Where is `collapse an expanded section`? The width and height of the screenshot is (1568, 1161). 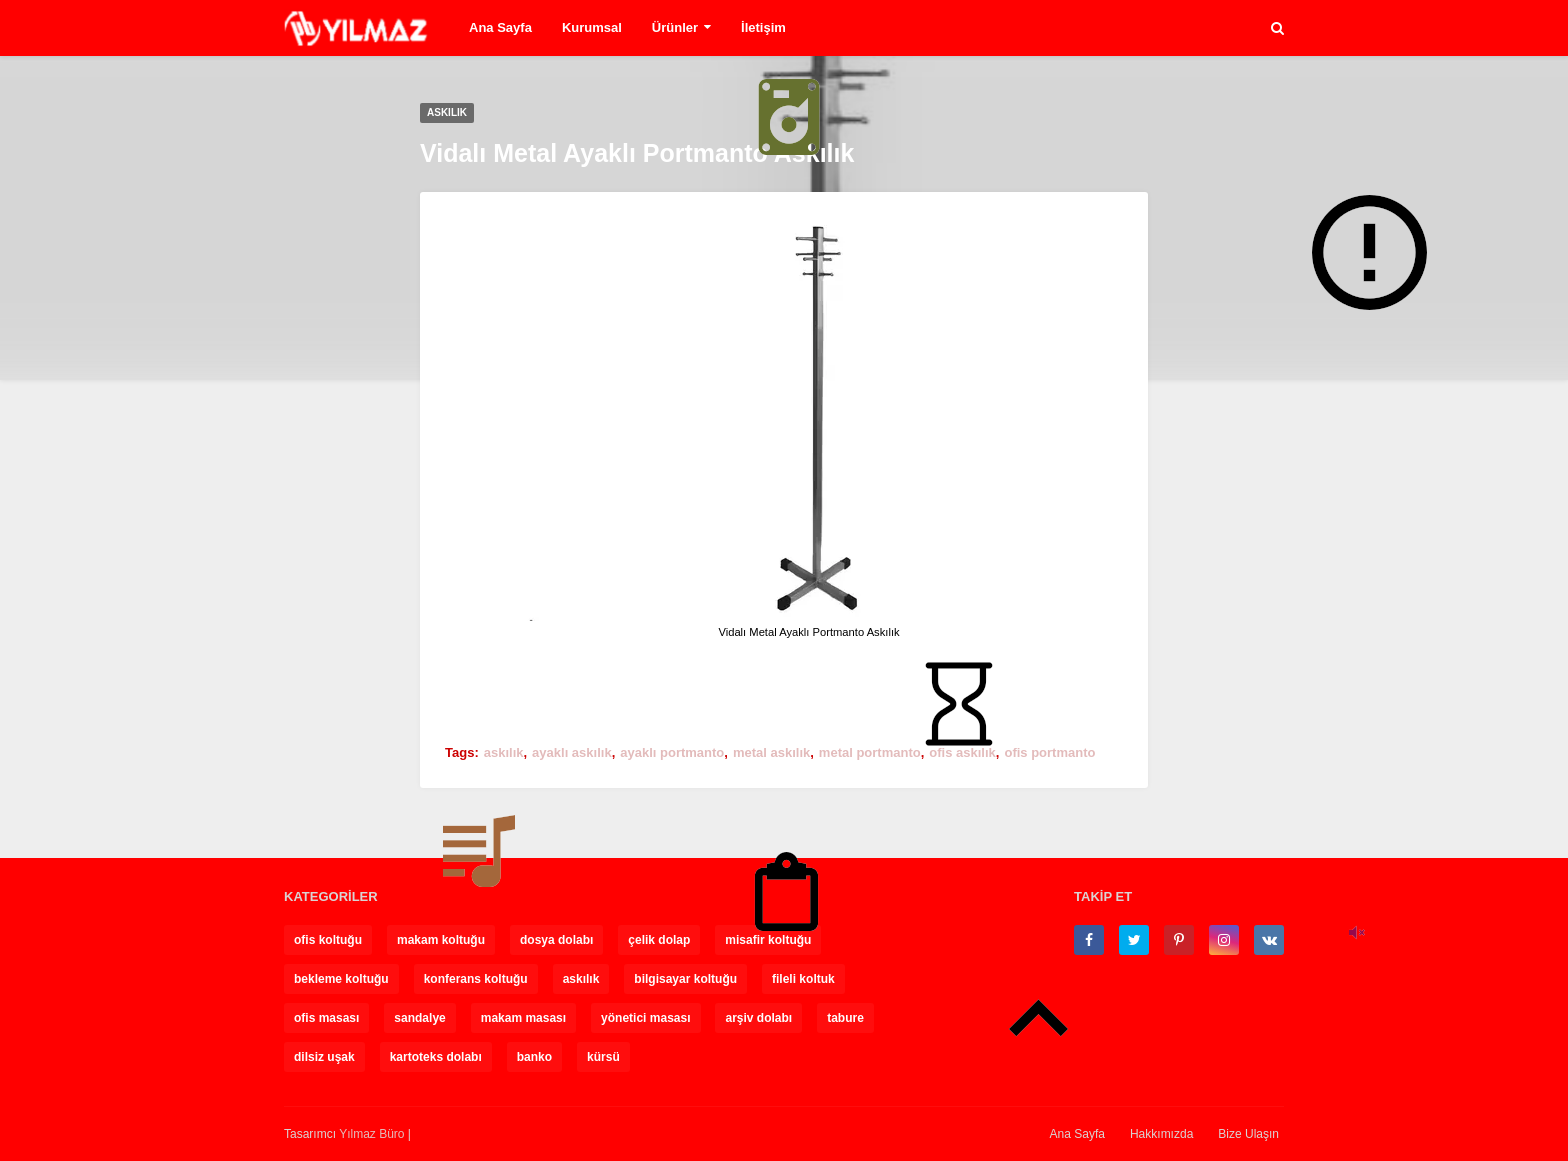 collapse an expanded section is located at coordinates (1038, 1018).